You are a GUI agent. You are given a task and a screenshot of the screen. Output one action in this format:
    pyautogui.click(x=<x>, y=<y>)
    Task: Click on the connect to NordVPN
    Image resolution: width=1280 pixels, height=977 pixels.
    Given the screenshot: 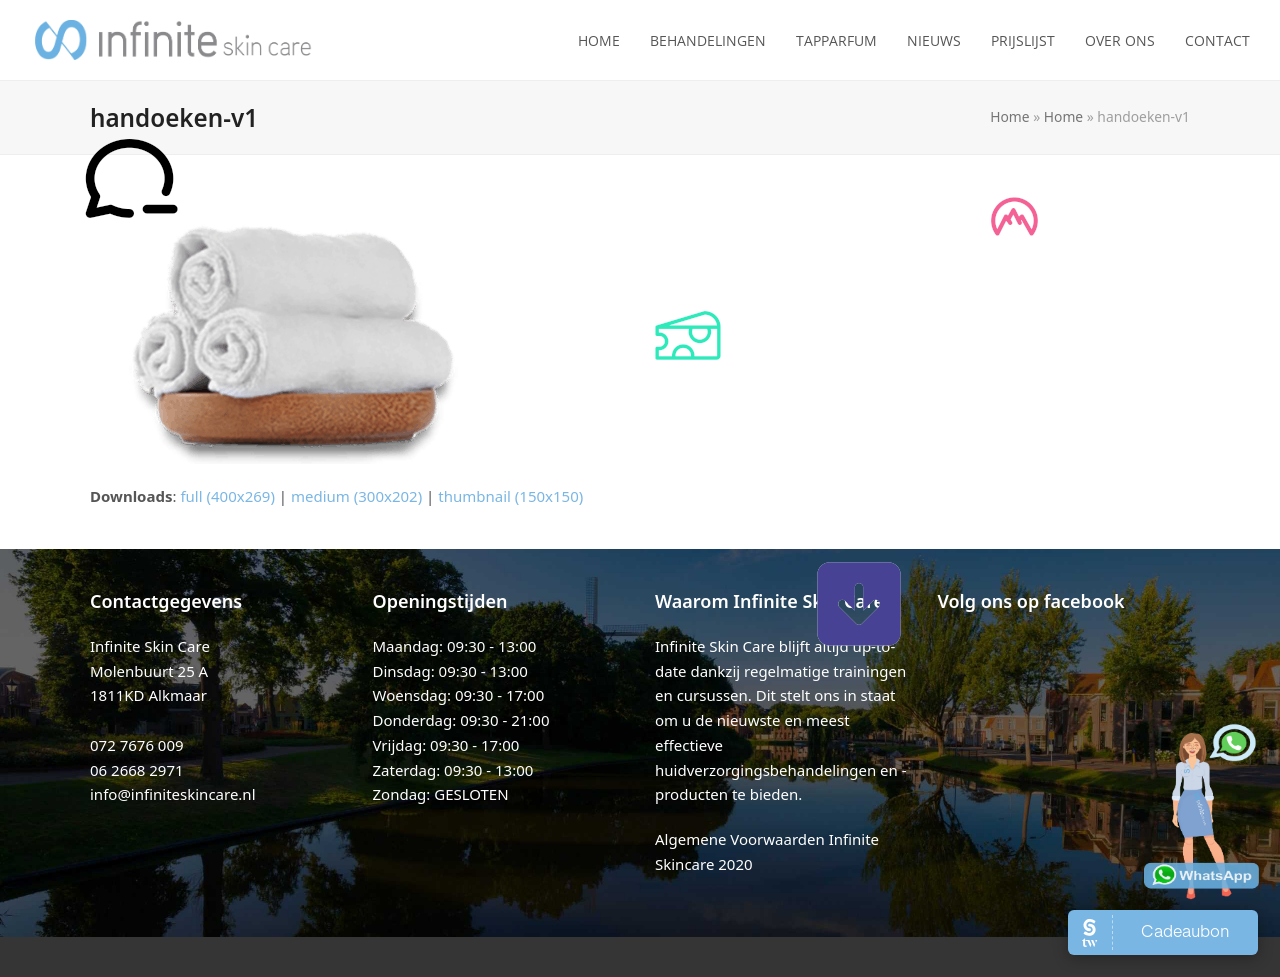 What is the action you would take?
    pyautogui.click(x=1014, y=216)
    